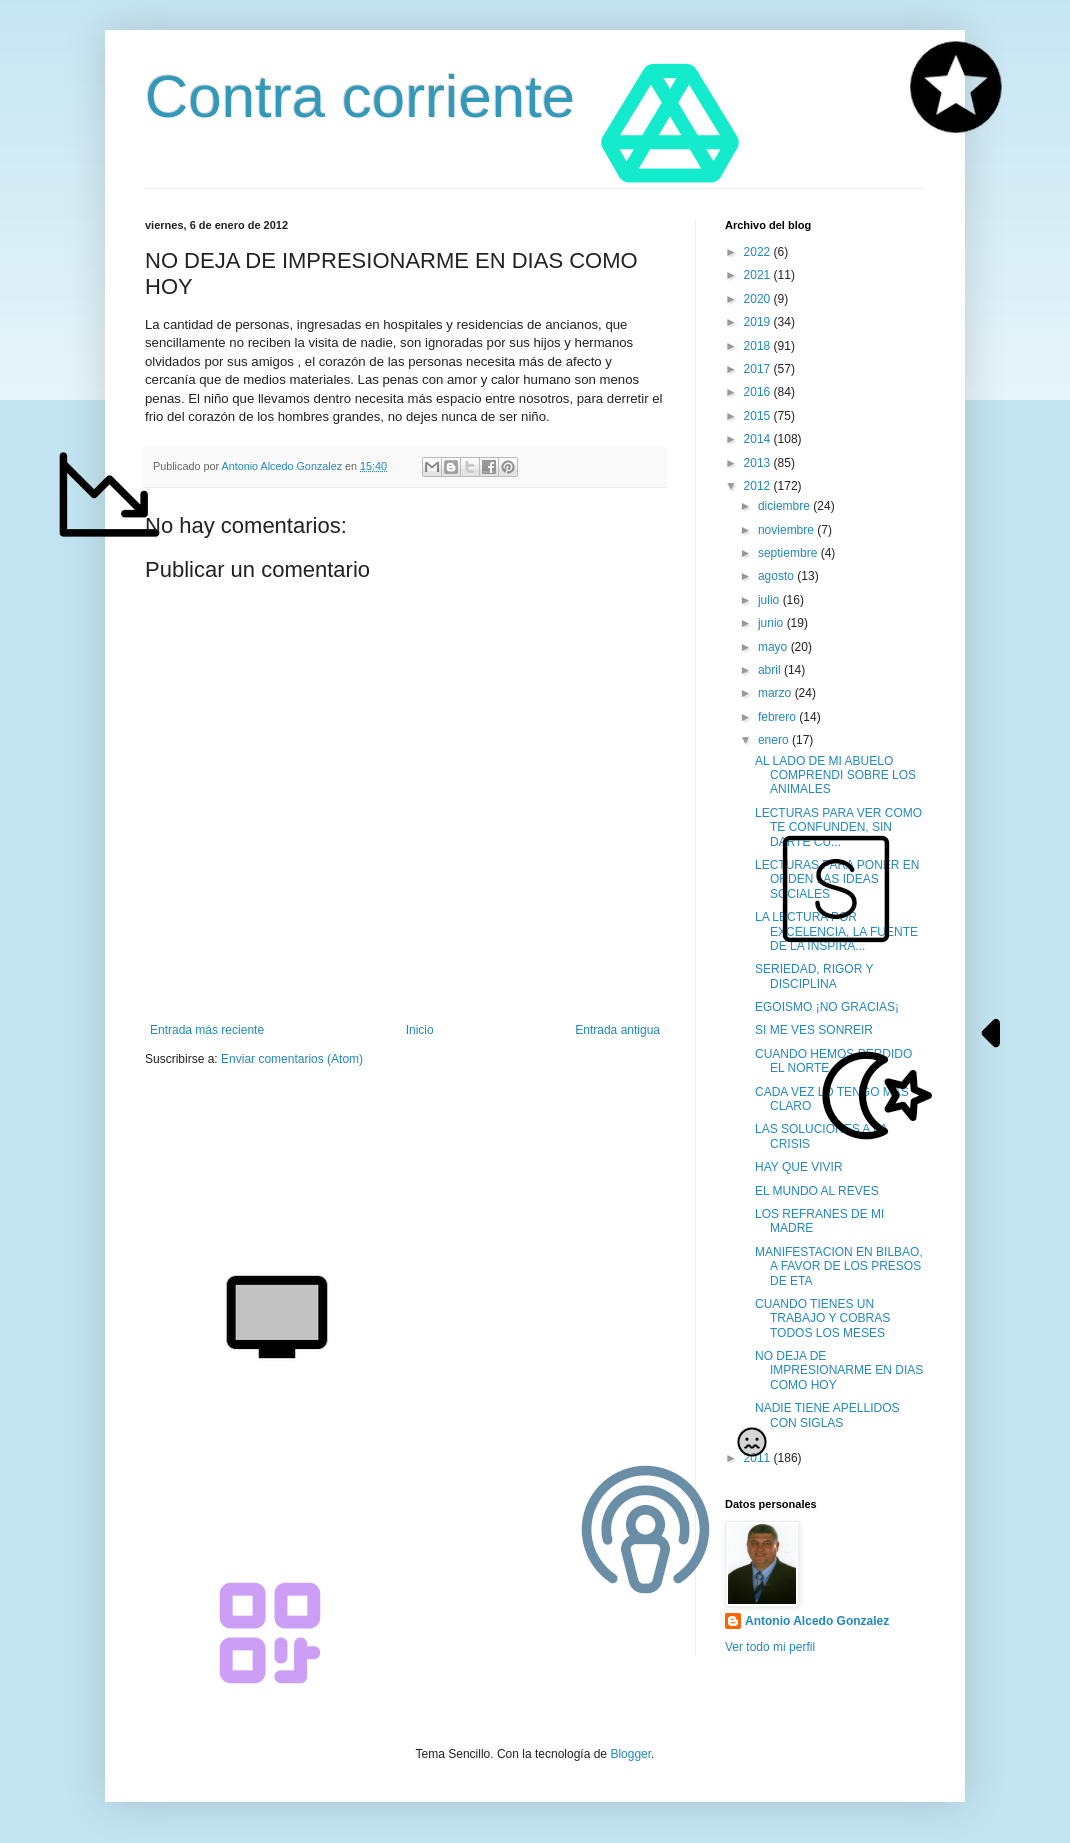 This screenshot has height=1843, width=1070. Describe the element at coordinates (645, 1529) in the screenshot. I see `open apple podcasts` at that location.